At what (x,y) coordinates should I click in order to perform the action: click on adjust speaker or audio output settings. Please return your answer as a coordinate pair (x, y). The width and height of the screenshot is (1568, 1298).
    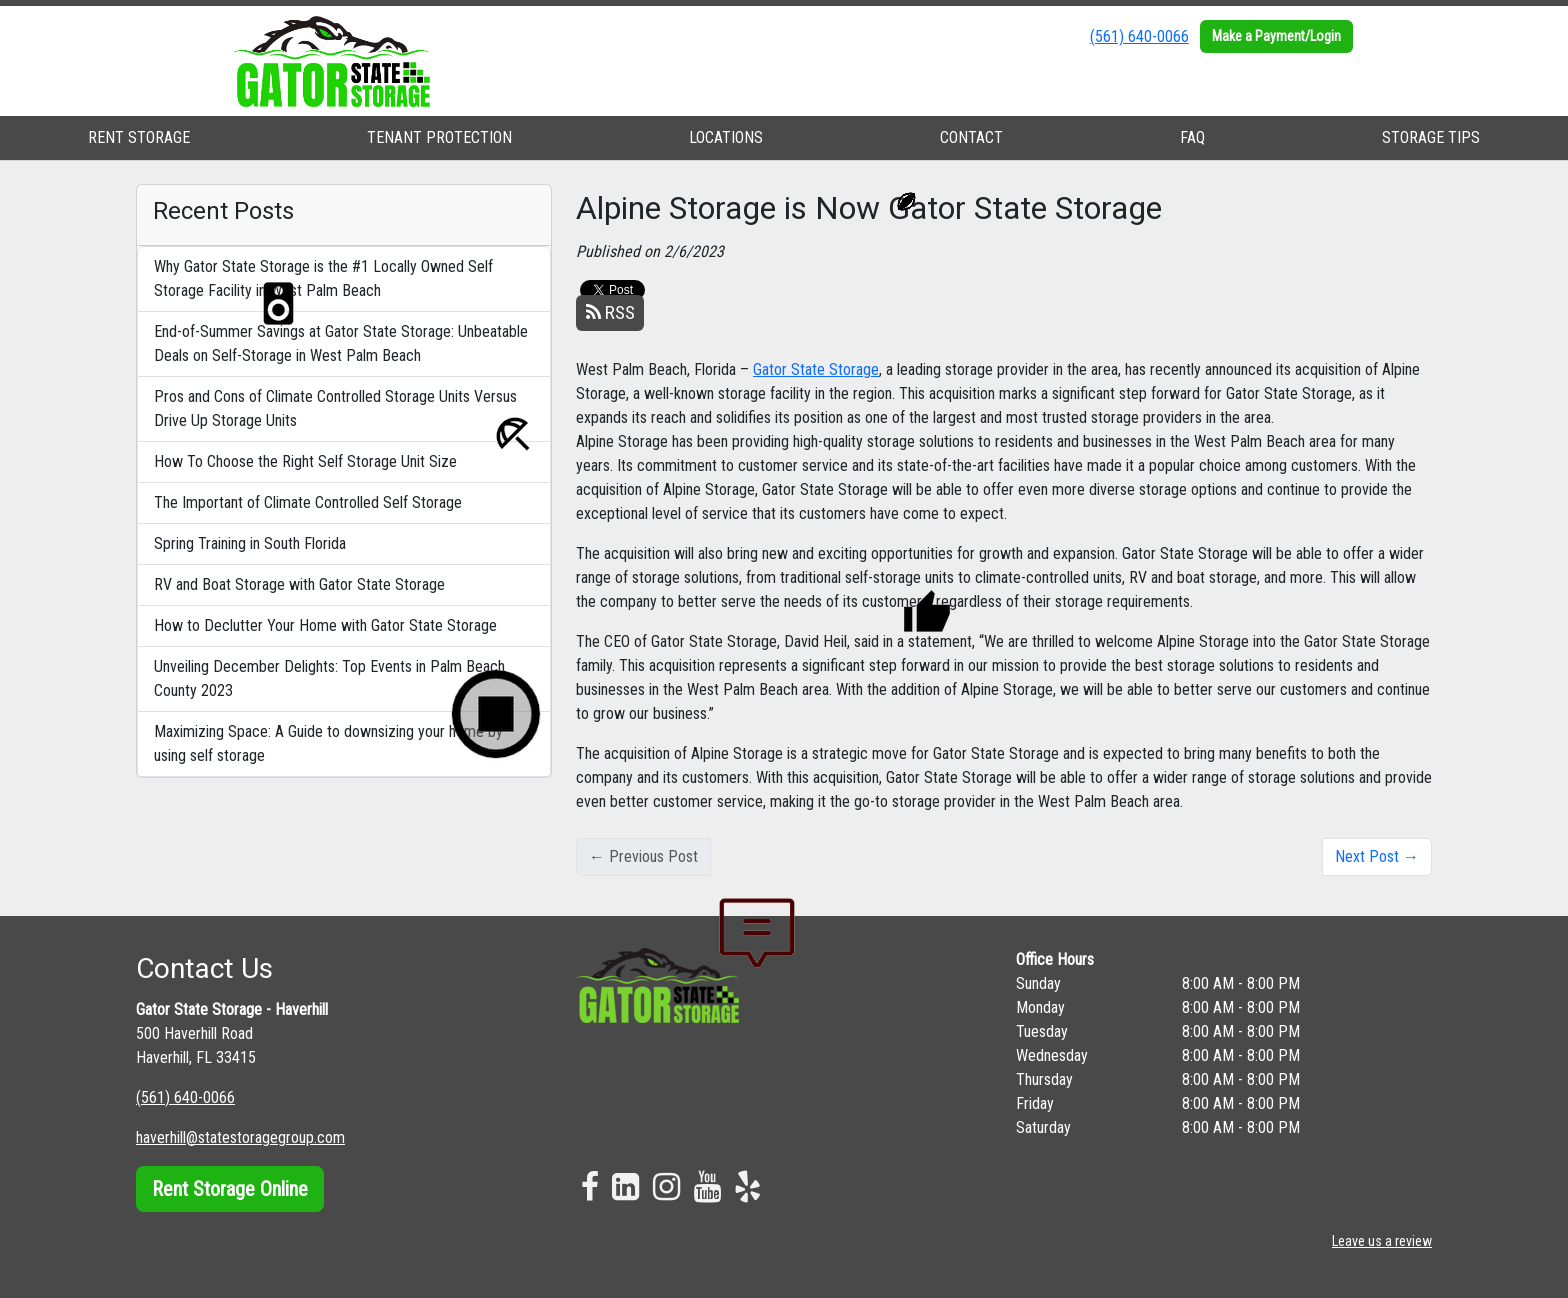
    Looking at the image, I should click on (278, 303).